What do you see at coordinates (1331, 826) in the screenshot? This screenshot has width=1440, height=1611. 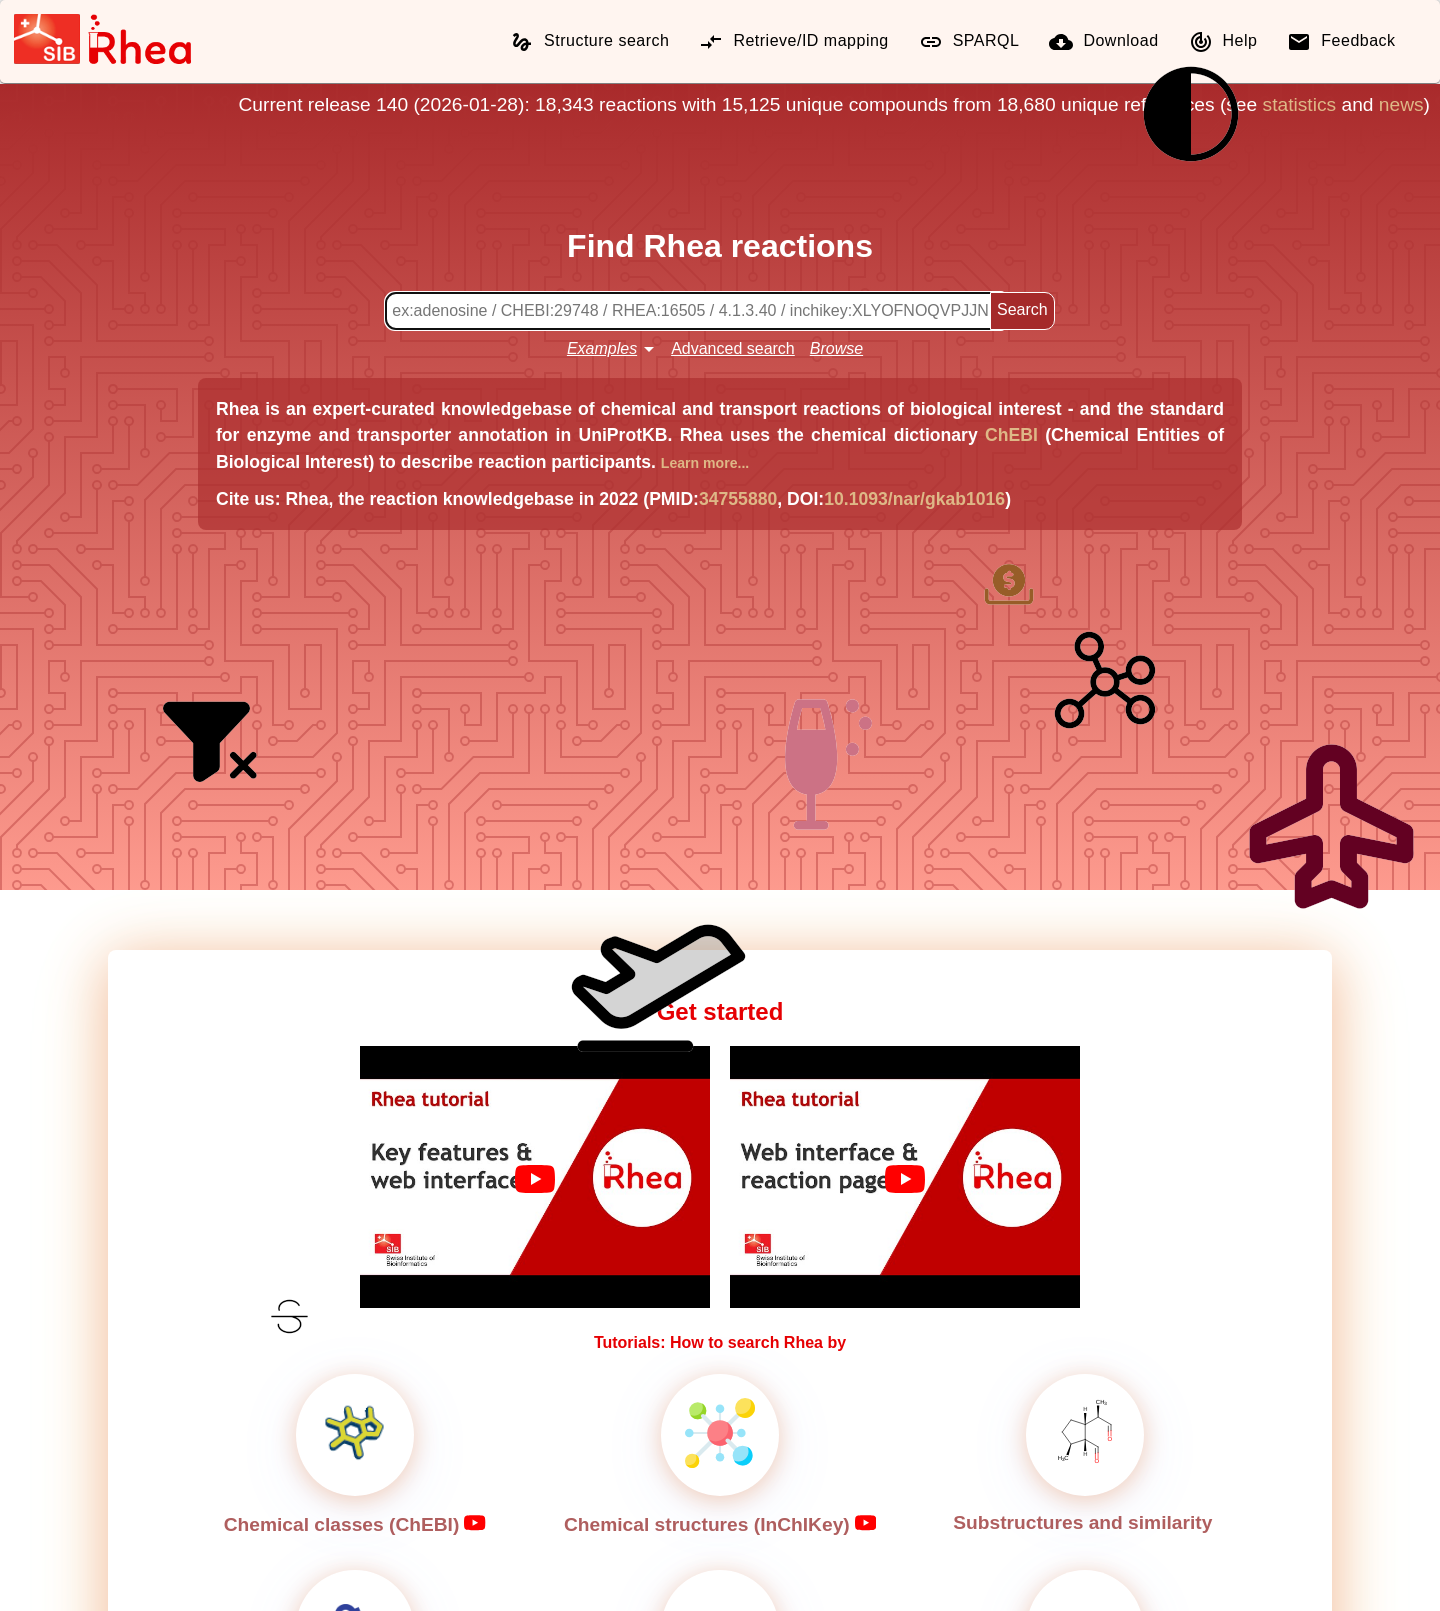 I see `enable airplane mode` at bounding box center [1331, 826].